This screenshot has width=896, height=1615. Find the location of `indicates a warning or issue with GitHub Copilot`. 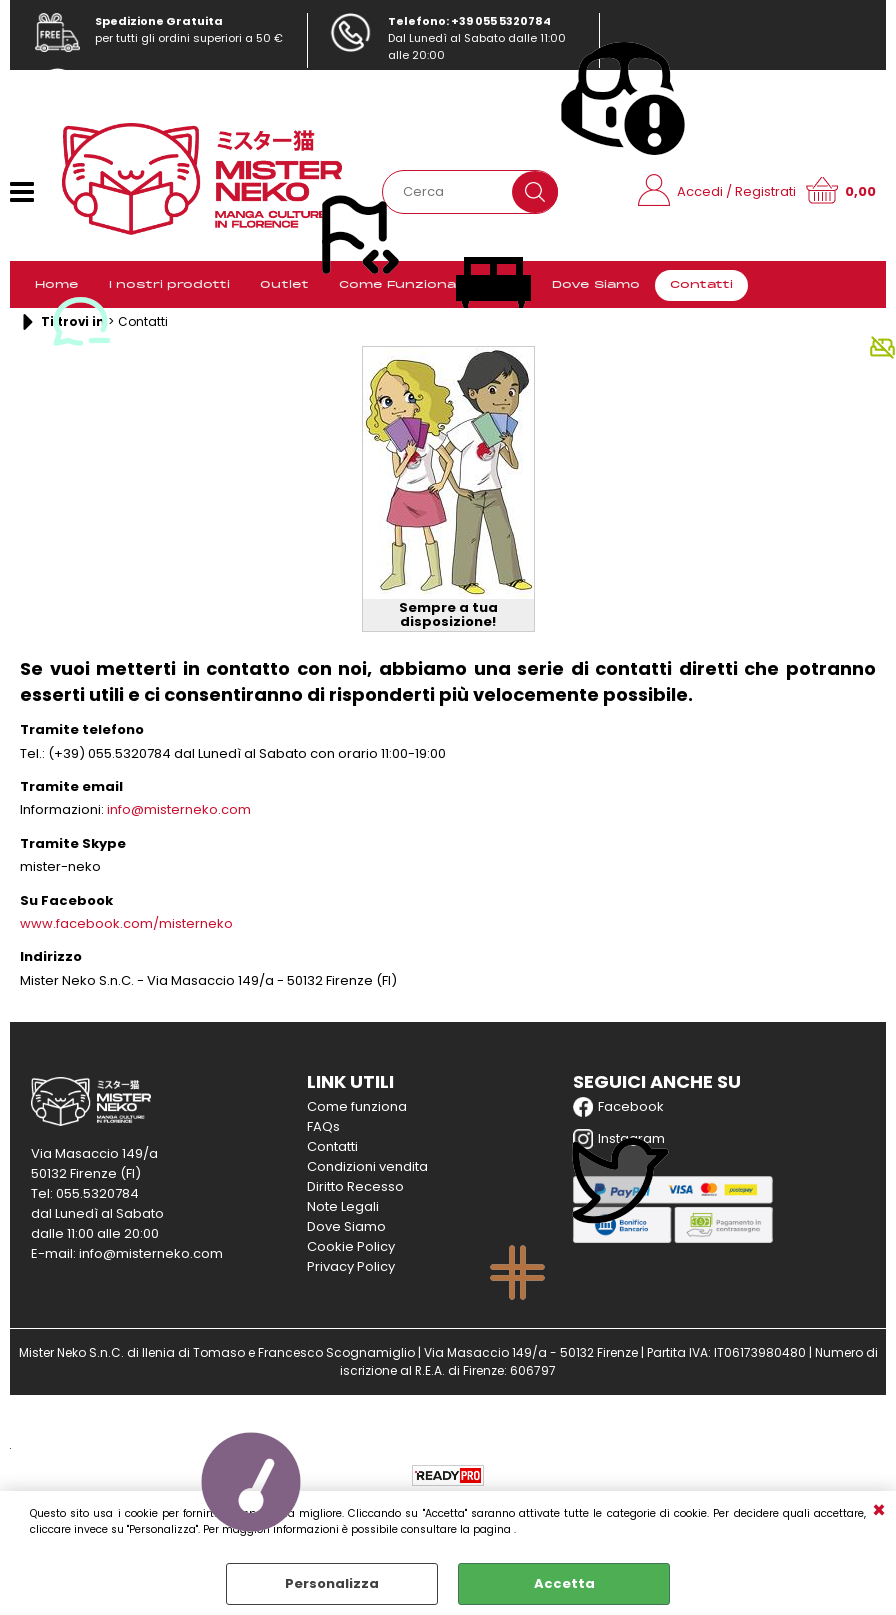

indicates a warning or issue with GitHub Copilot is located at coordinates (623, 98).